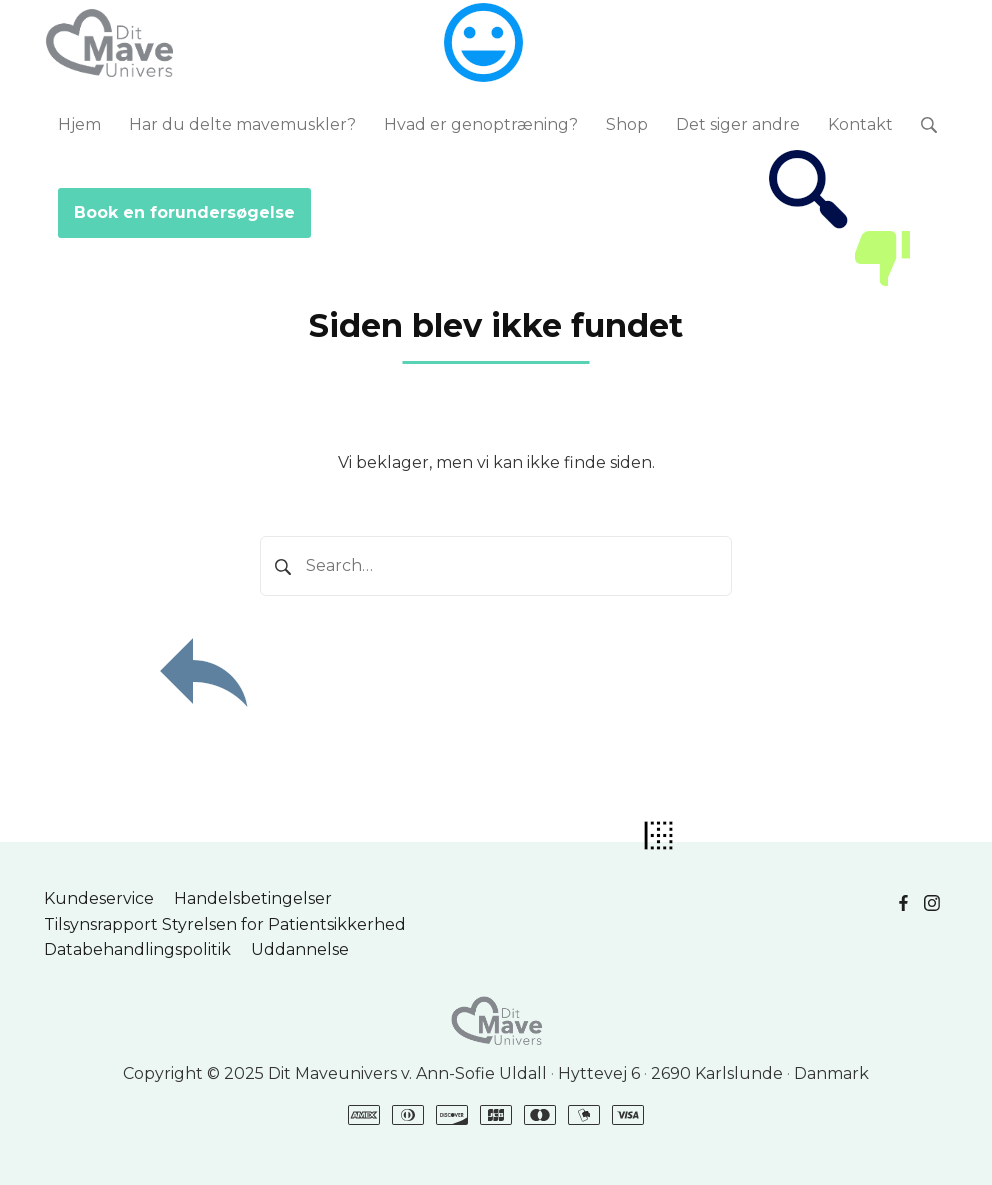  I want to click on apply border to left edge only, so click(658, 835).